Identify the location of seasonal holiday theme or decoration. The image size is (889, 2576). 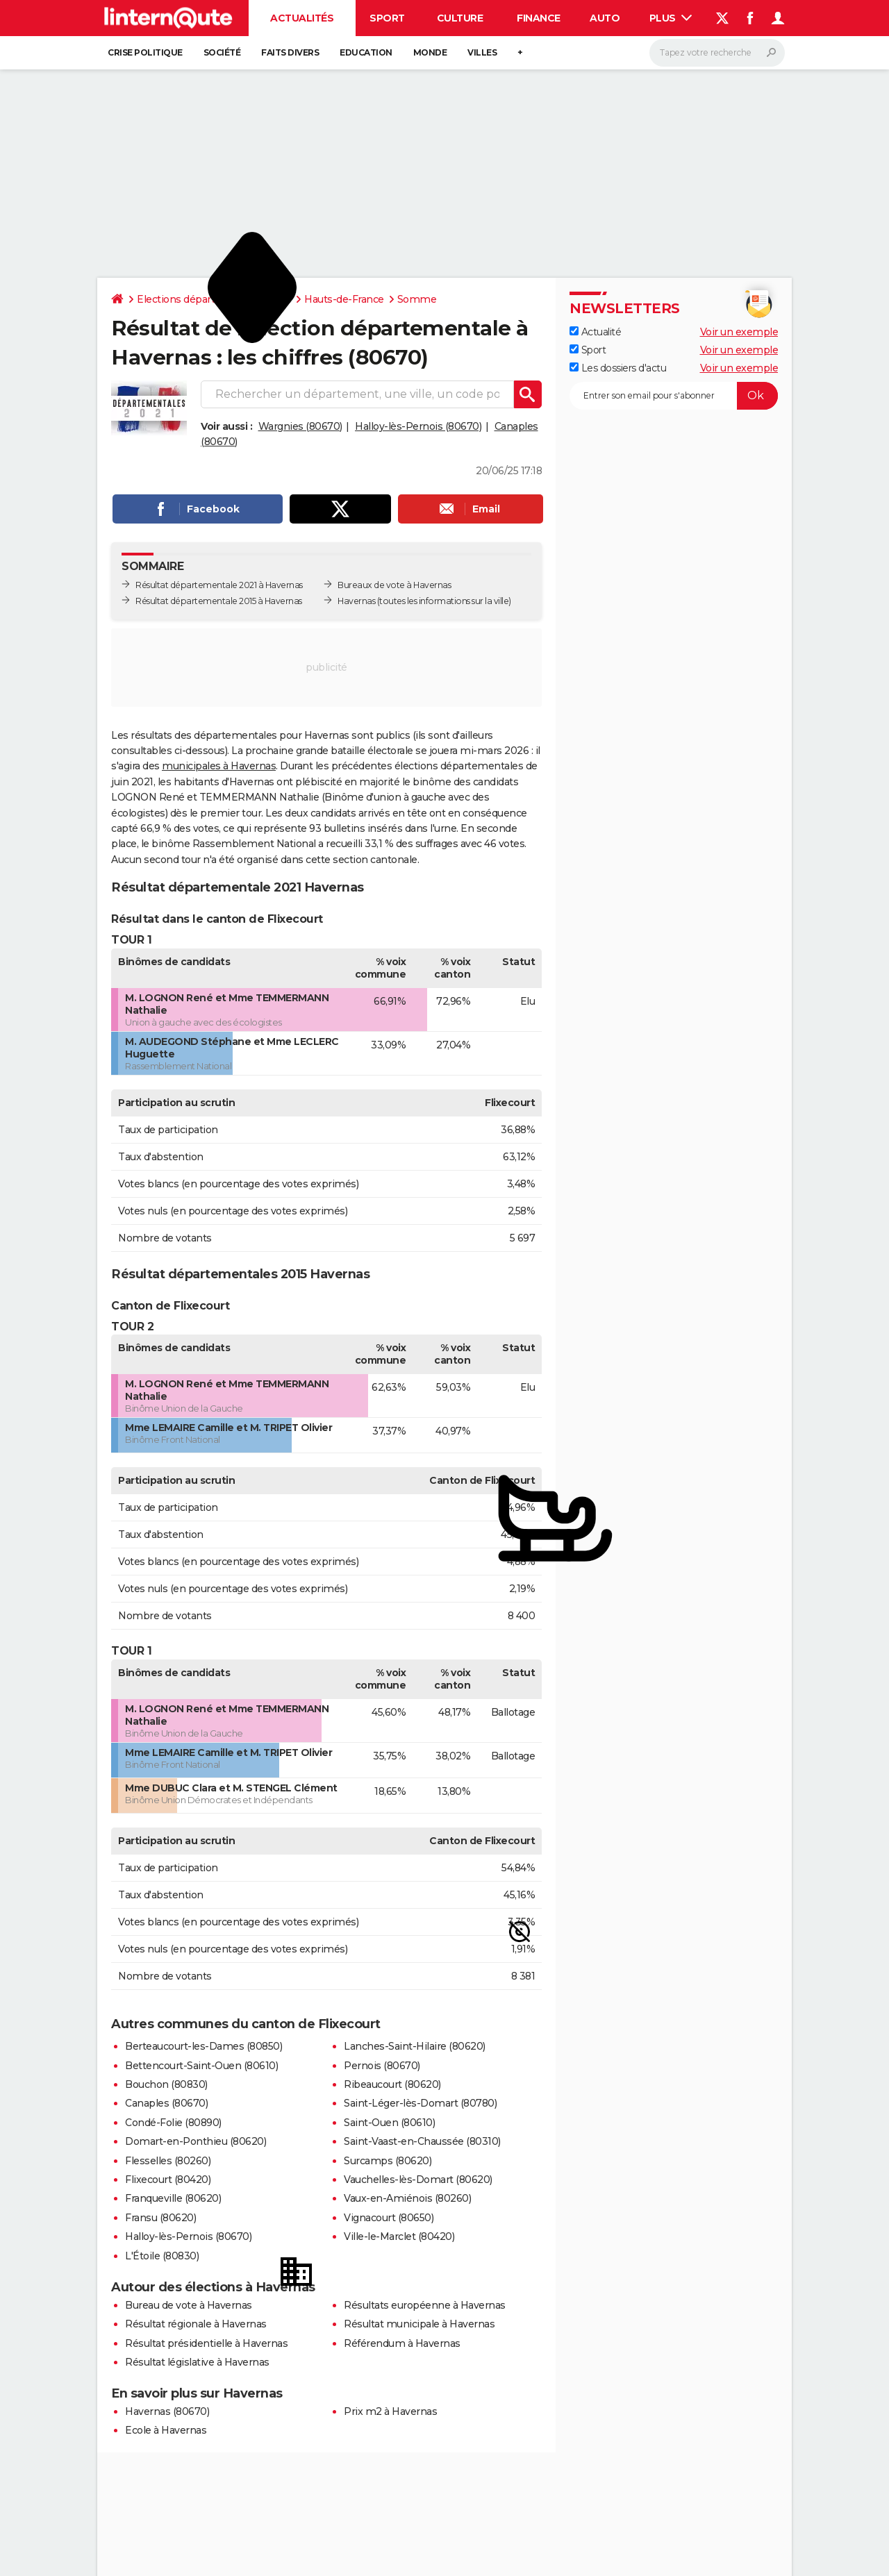
(552, 1518).